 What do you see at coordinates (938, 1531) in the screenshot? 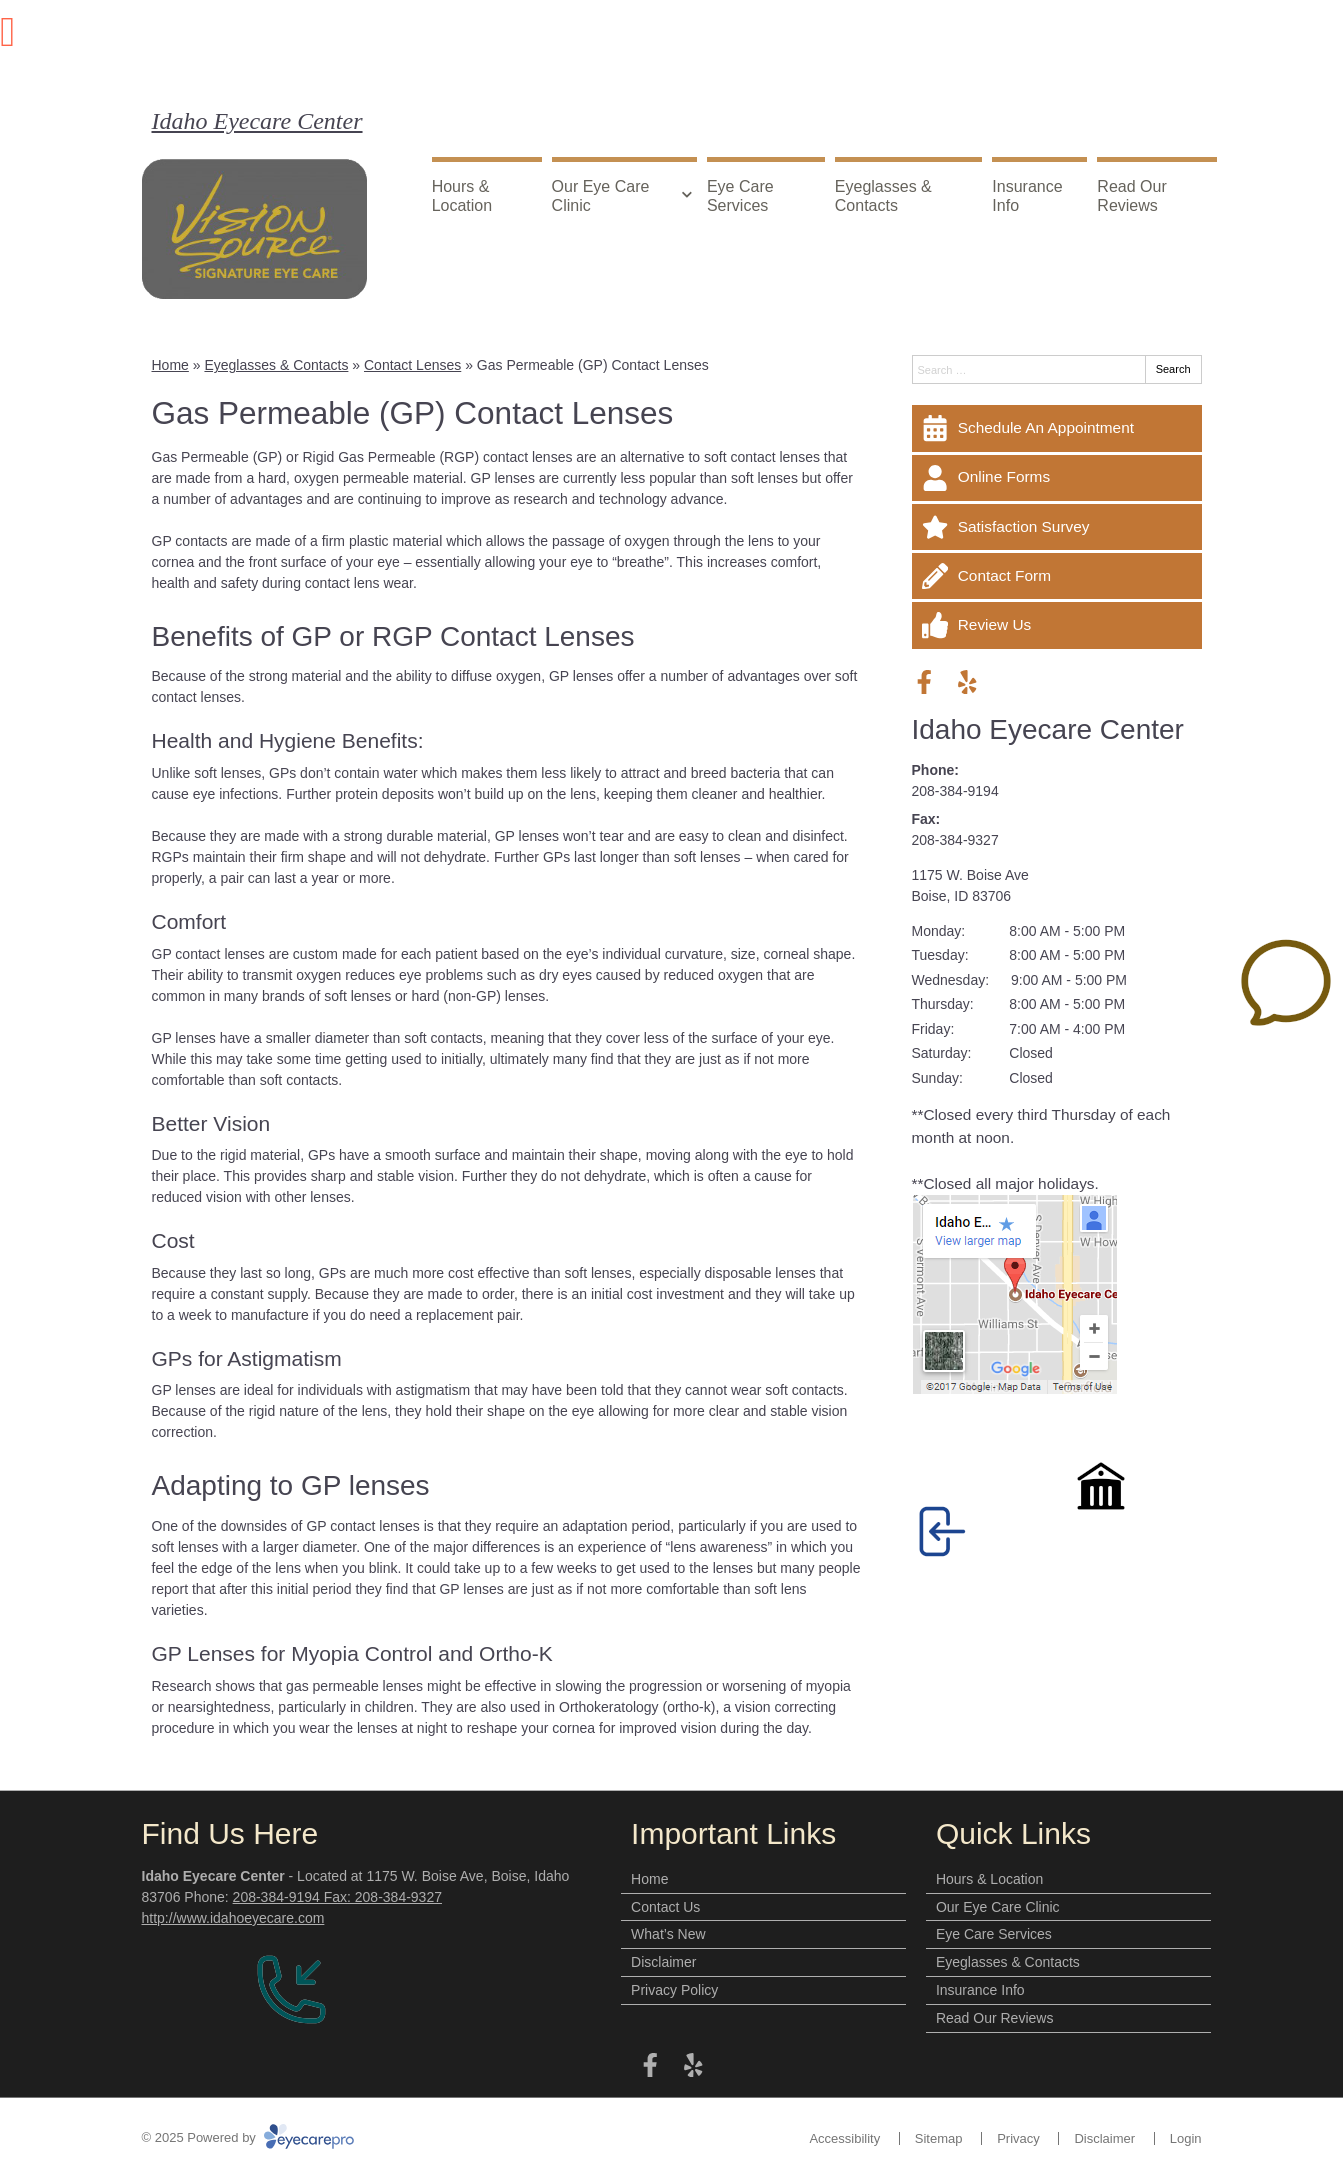
I see `log out of your account` at bounding box center [938, 1531].